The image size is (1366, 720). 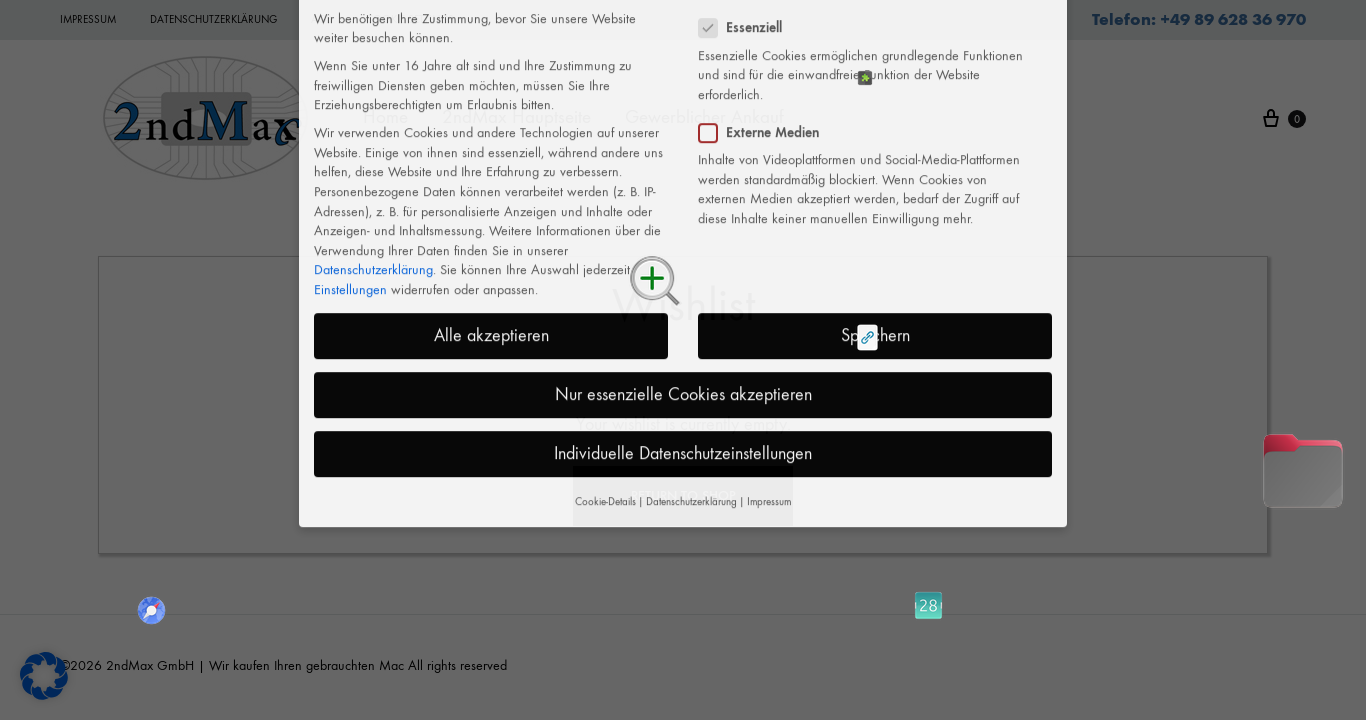 I want to click on a windows internet shortcut file, so click(x=867, y=337).